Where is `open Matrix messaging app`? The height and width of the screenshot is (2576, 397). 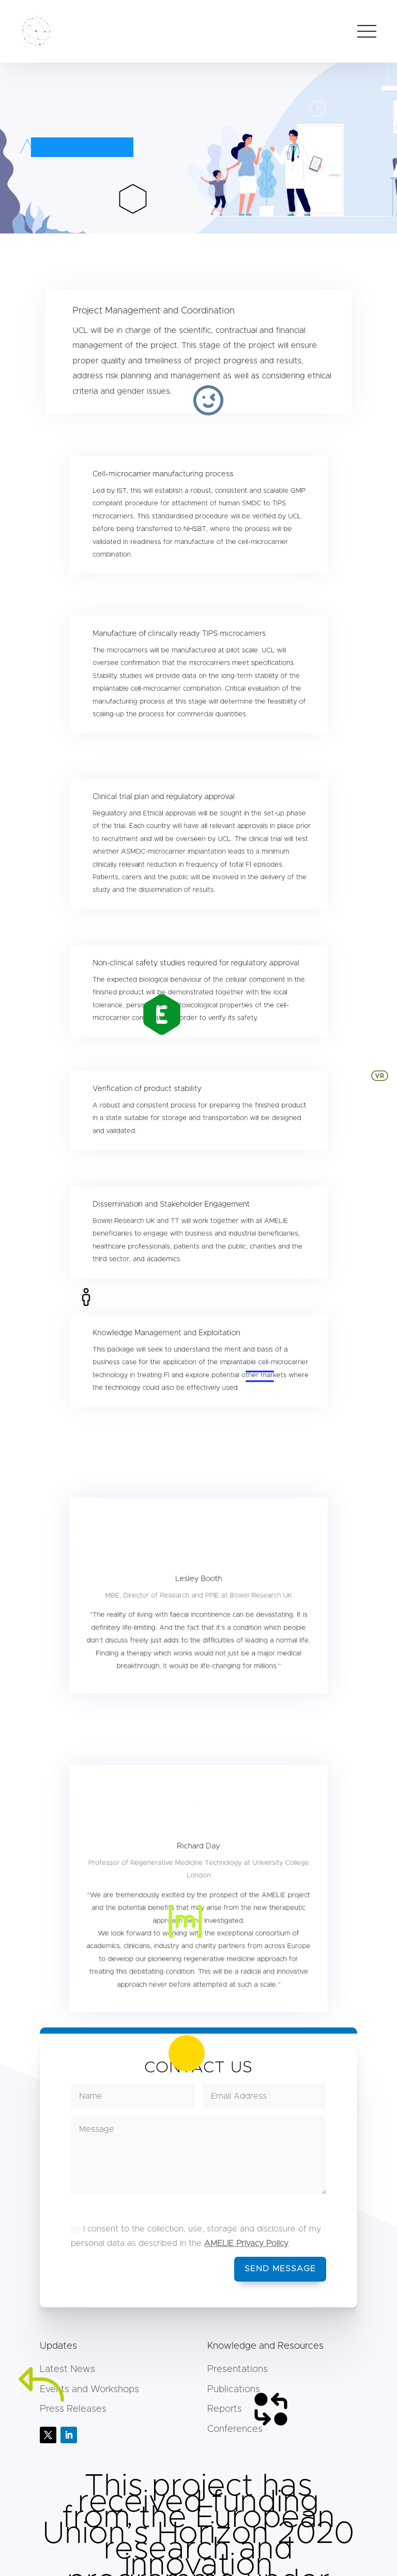
open Matrix messaging app is located at coordinates (185, 1921).